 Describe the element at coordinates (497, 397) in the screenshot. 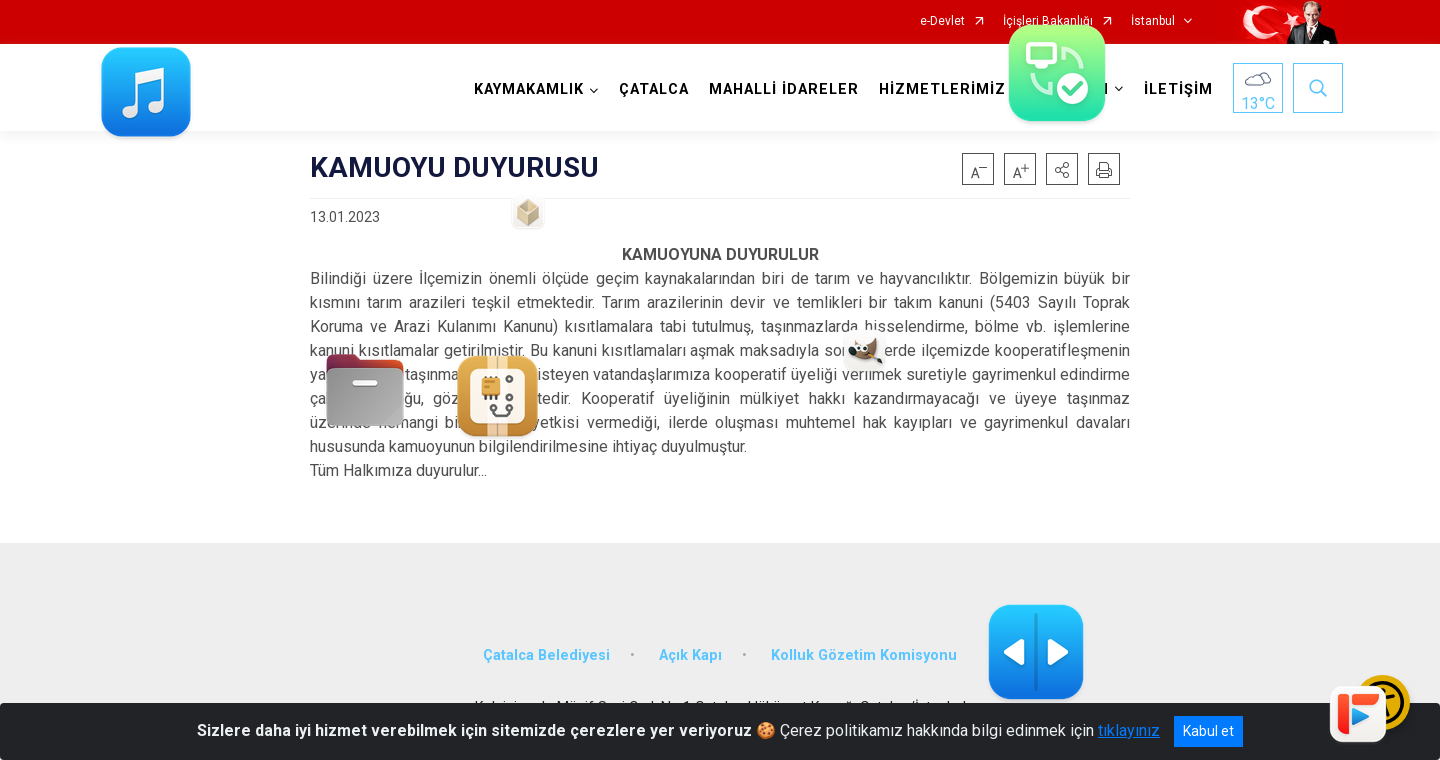

I see `a system driver or hardware component file` at that location.